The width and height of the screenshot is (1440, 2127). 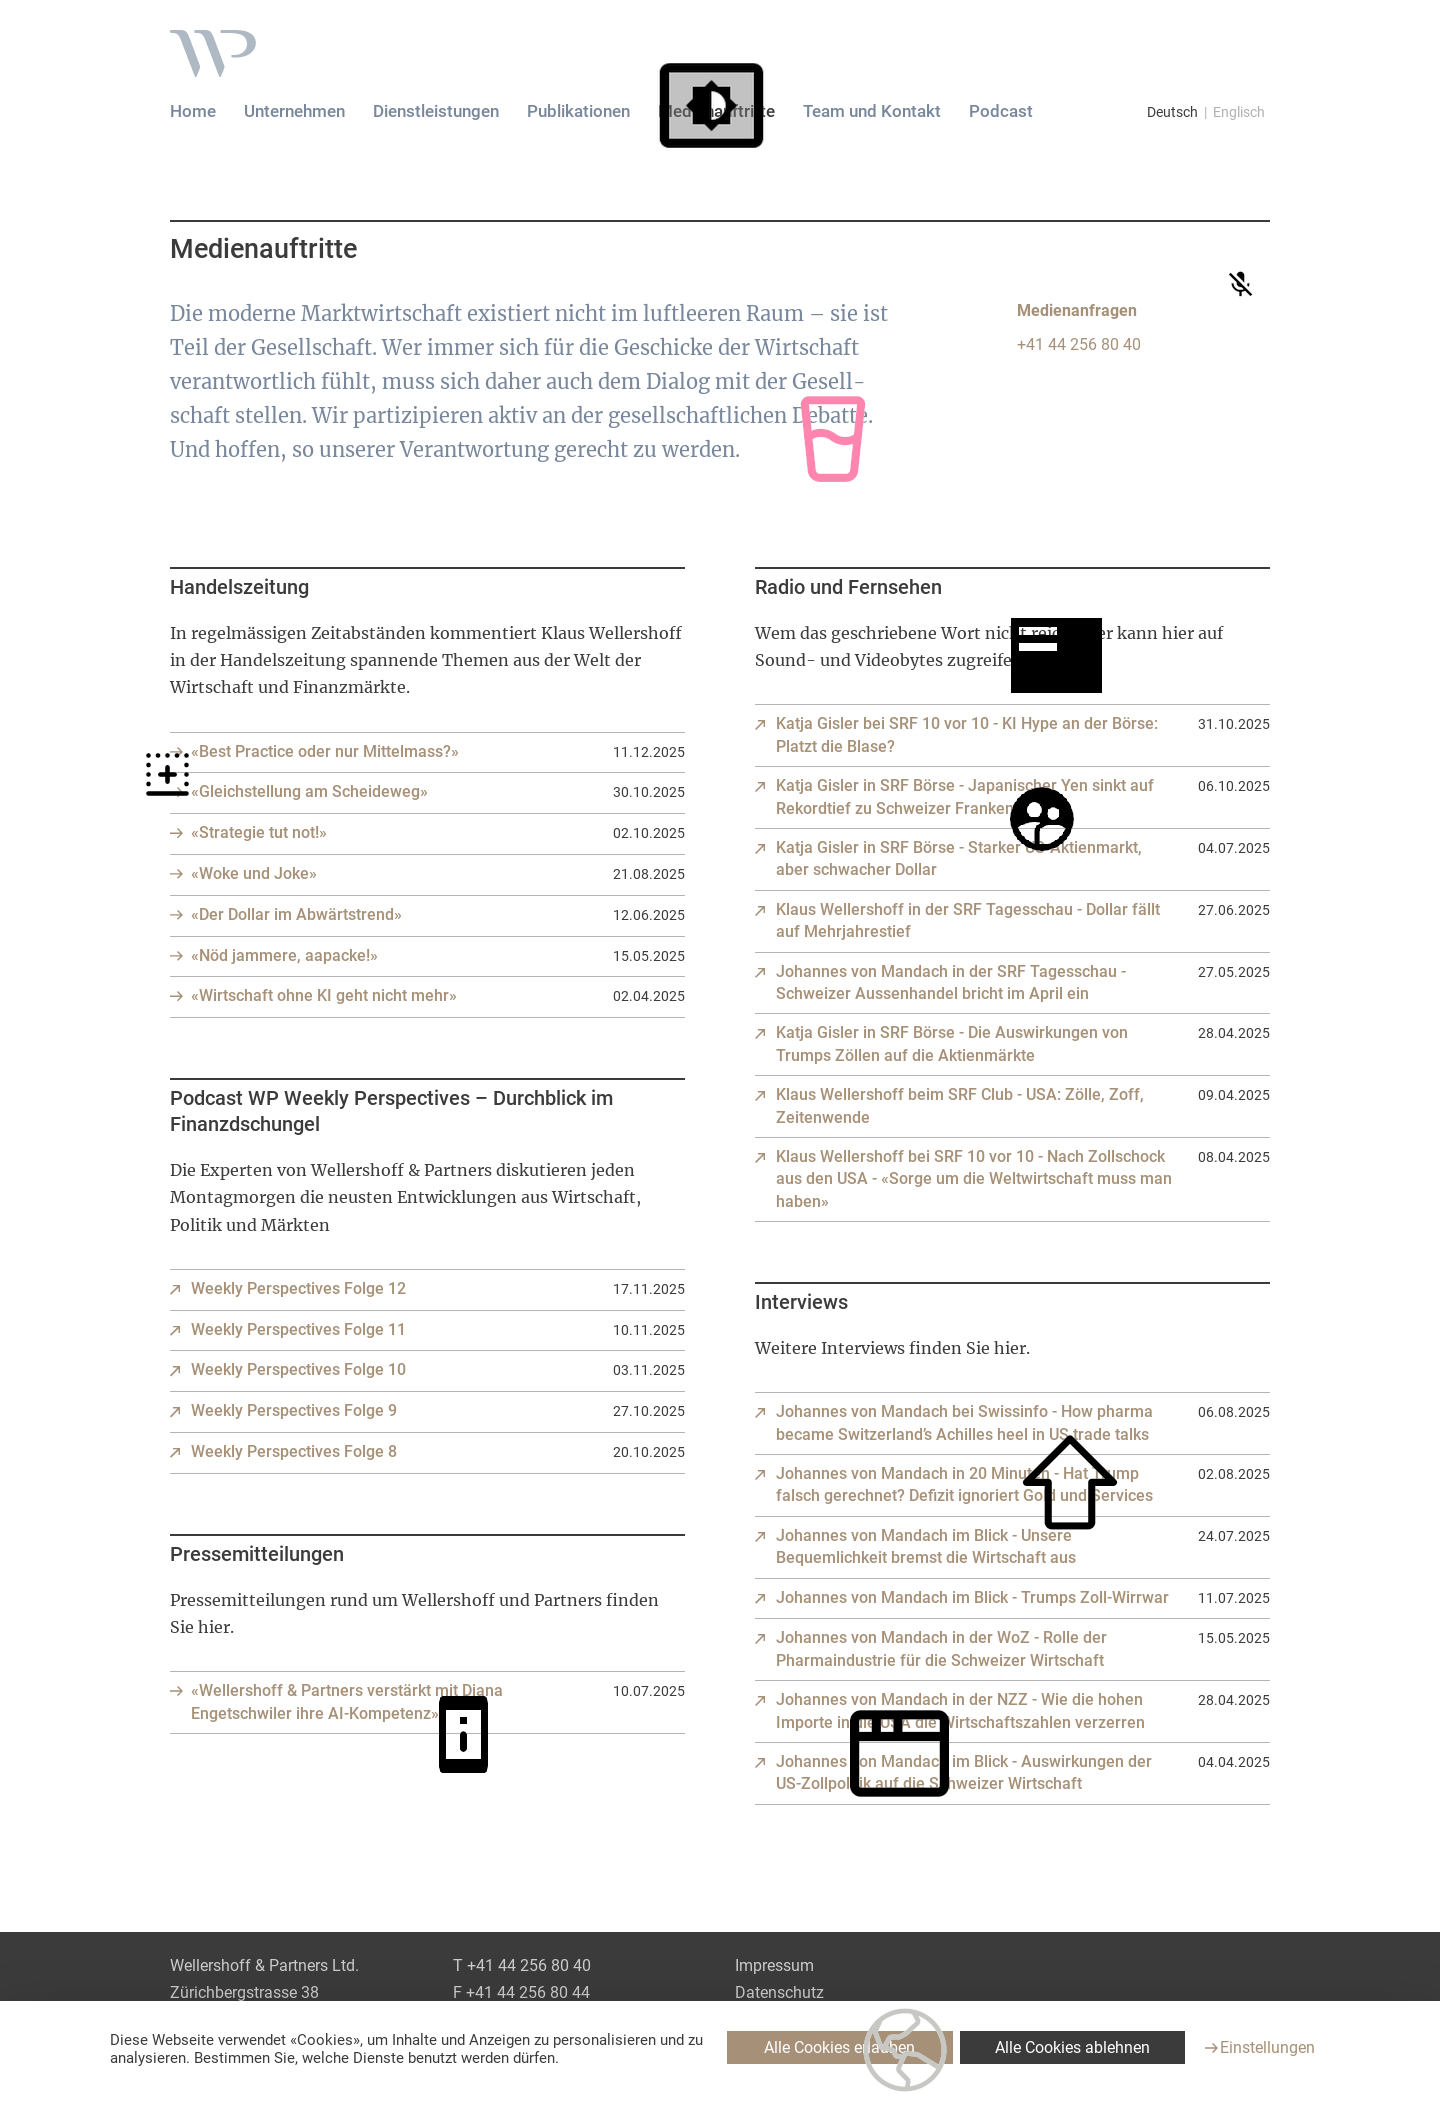 I want to click on track your daily water intake, so click(x=833, y=437).